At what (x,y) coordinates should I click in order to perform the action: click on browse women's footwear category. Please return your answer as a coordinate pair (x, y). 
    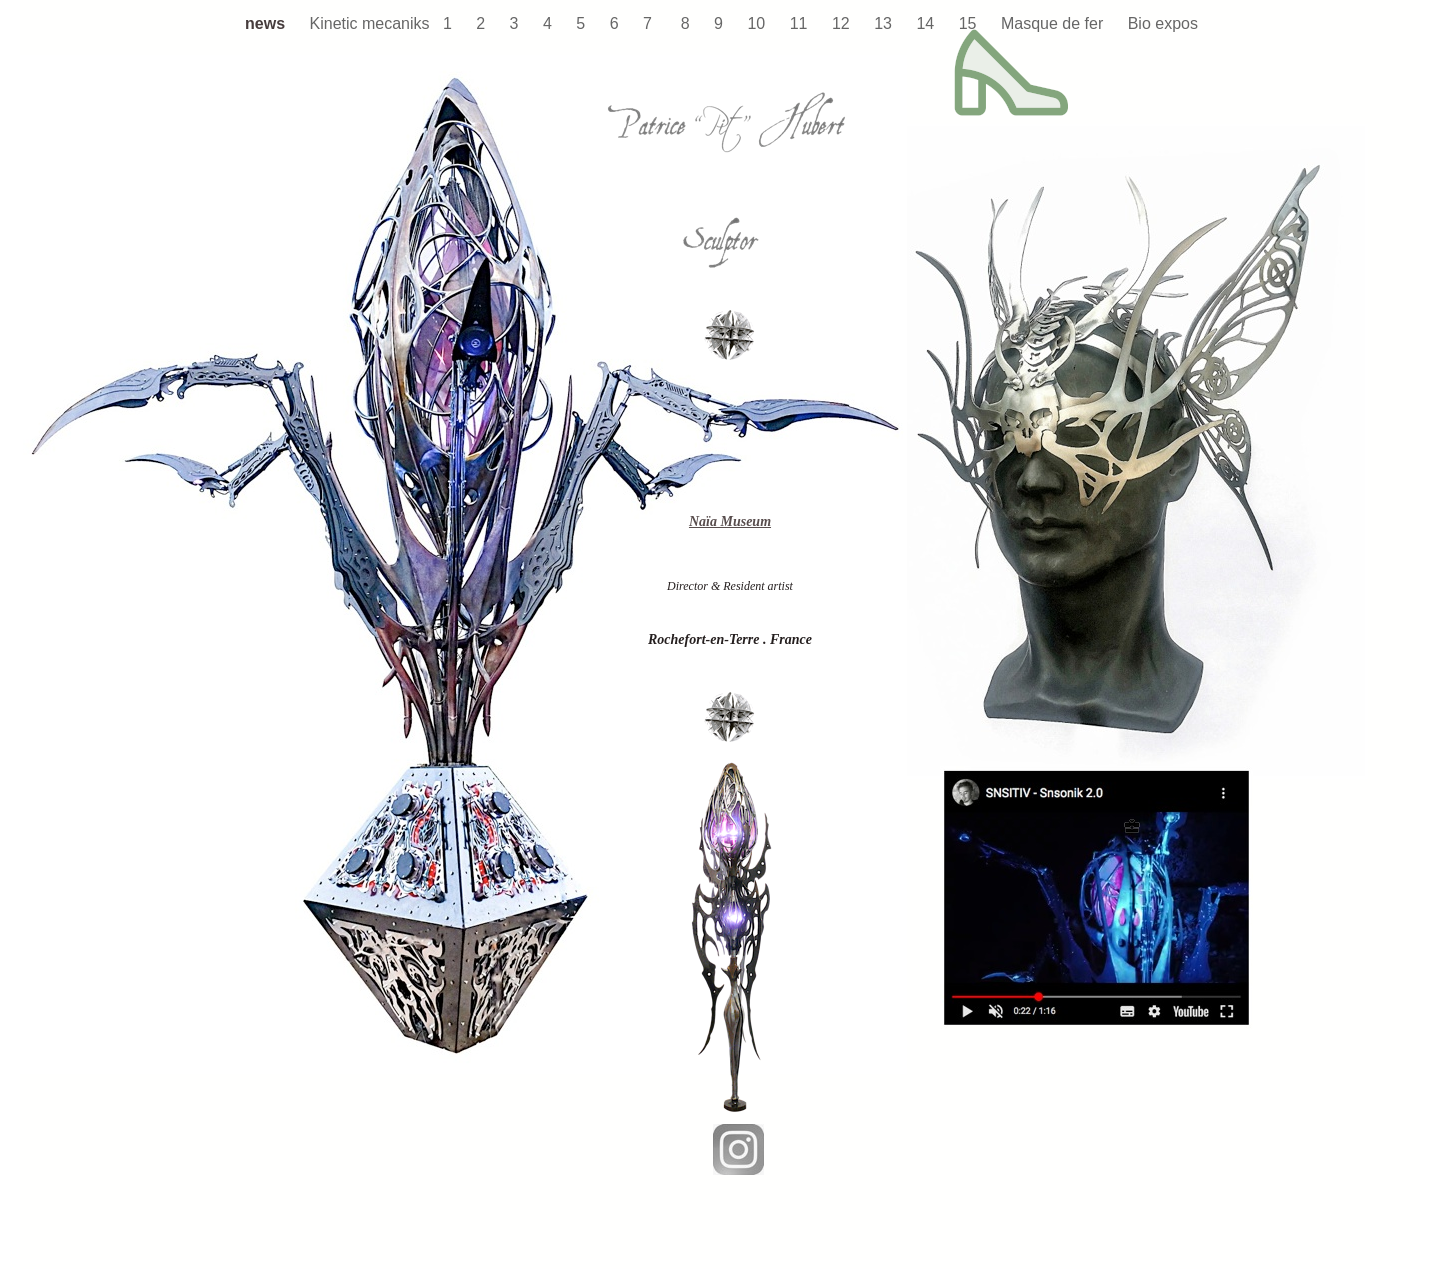
    Looking at the image, I should click on (1005, 76).